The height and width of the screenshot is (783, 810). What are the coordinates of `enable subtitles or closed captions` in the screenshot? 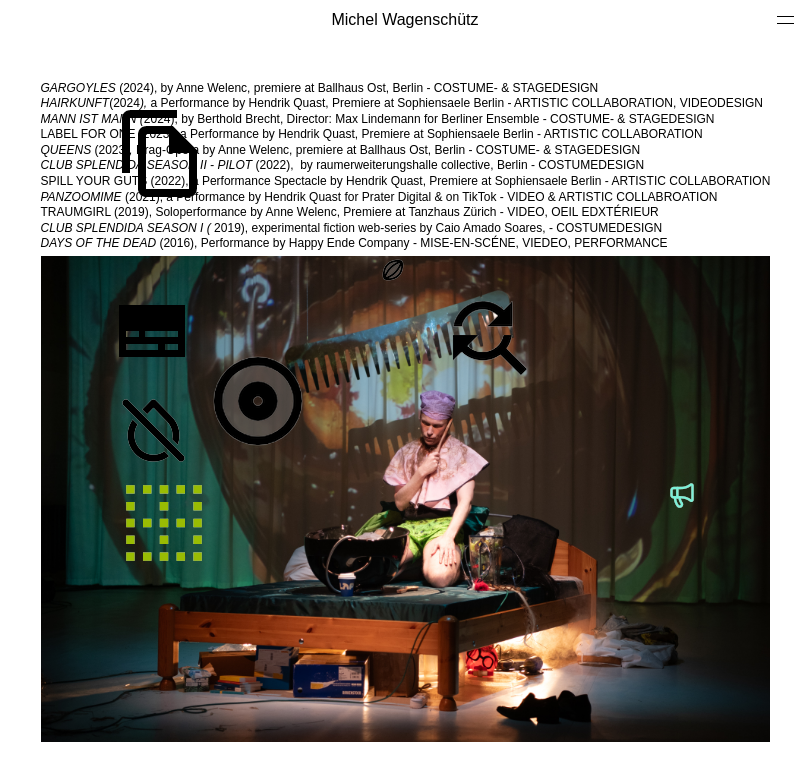 It's located at (152, 331).